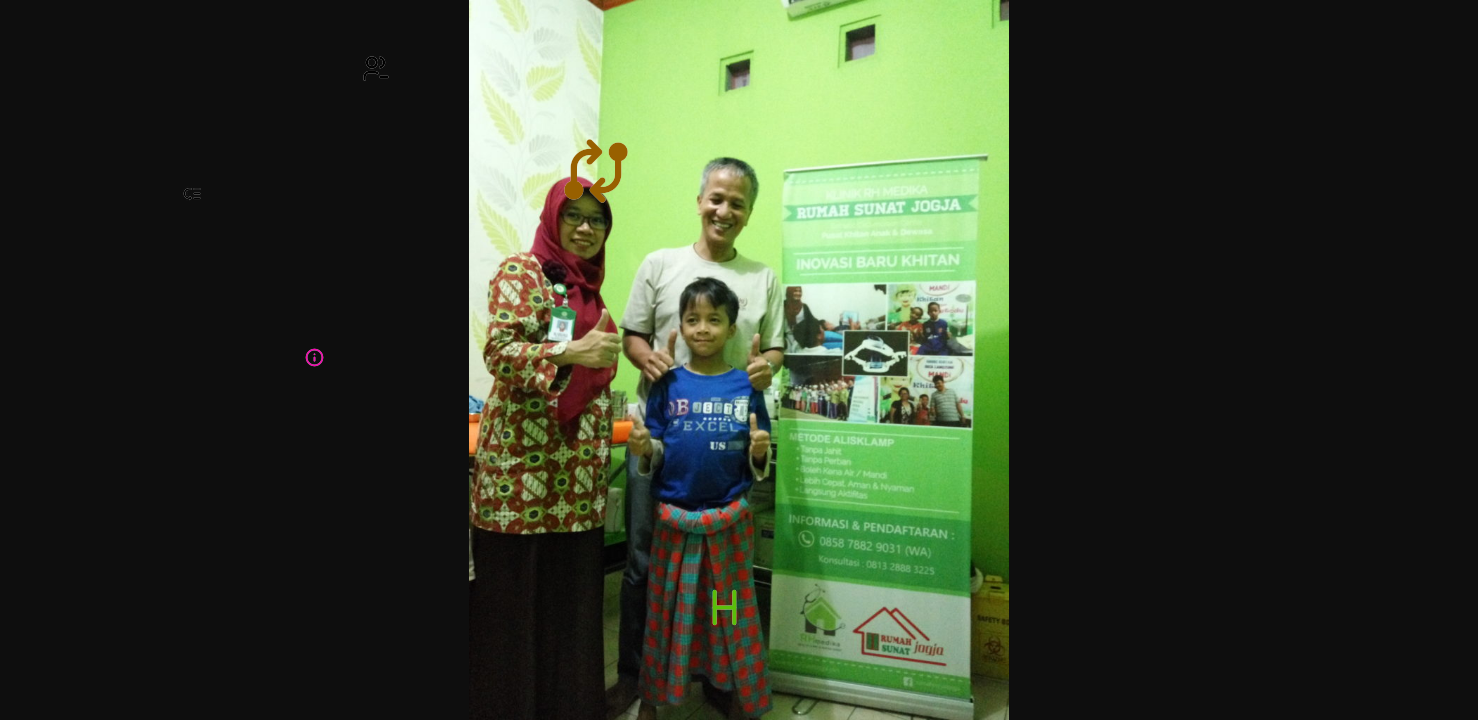 Image resolution: width=1478 pixels, height=720 pixels. What do you see at coordinates (596, 171) in the screenshot?
I see `swap or exchange items` at bounding box center [596, 171].